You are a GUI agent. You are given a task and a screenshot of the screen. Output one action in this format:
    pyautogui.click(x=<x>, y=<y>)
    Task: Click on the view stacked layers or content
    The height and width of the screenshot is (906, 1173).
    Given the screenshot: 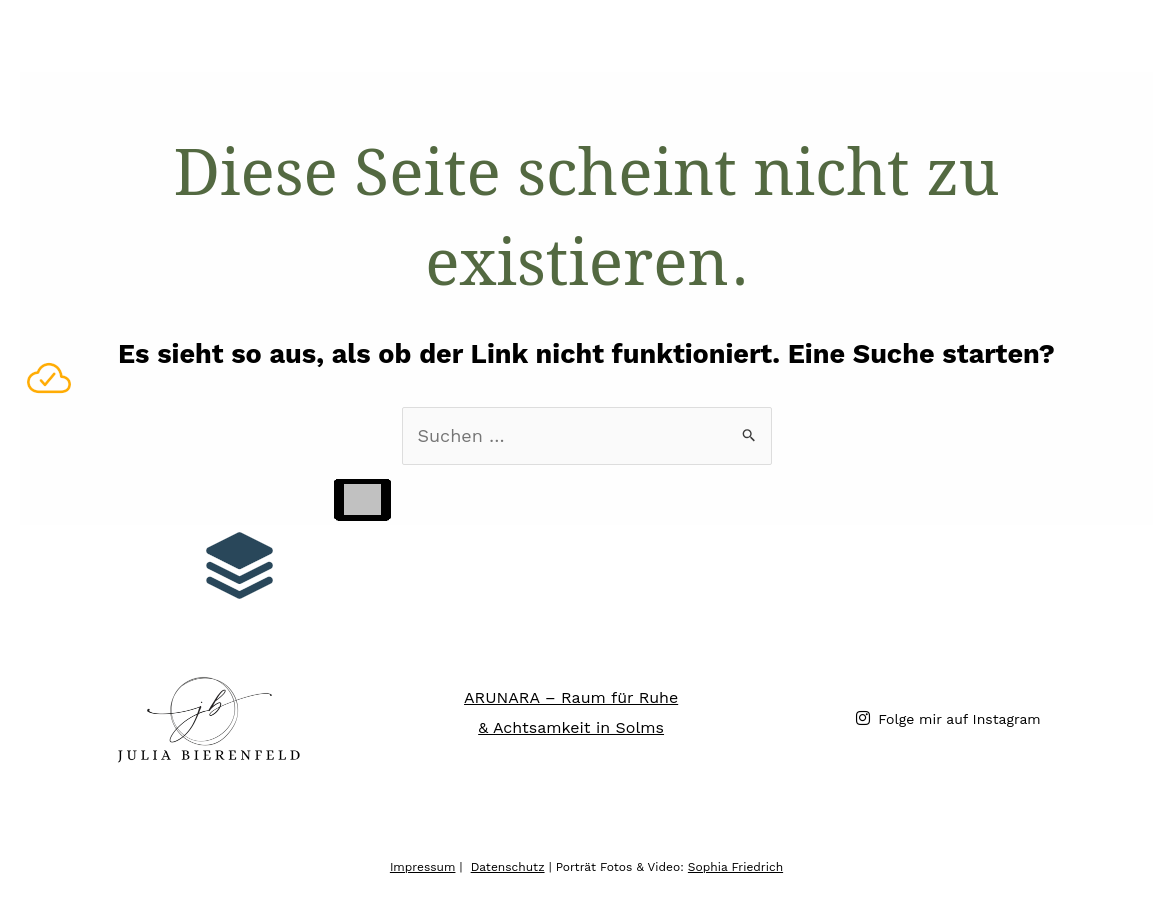 What is the action you would take?
    pyautogui.click(x=239, y=565)
    